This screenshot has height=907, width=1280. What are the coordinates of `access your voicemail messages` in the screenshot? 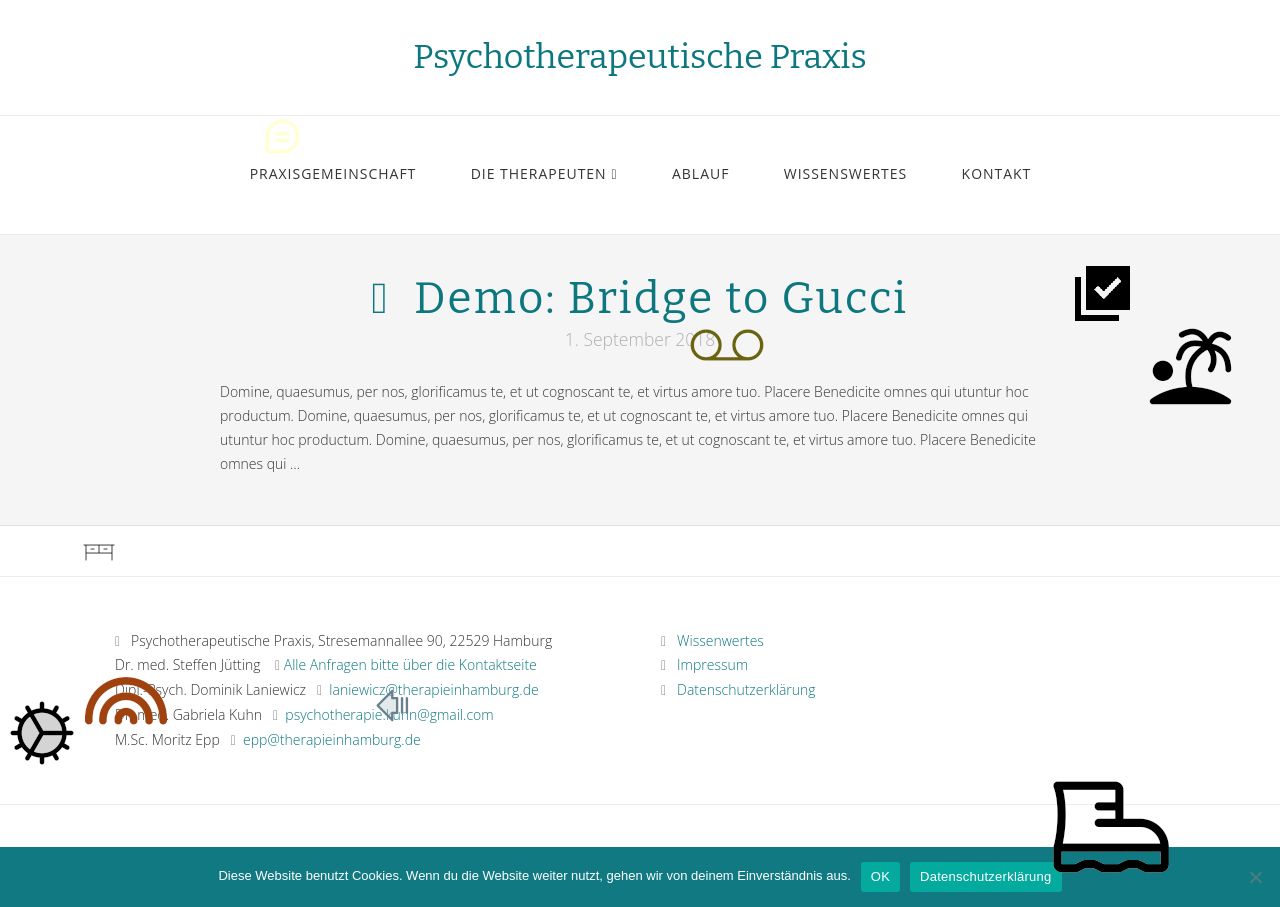 It's located at (727, 345).